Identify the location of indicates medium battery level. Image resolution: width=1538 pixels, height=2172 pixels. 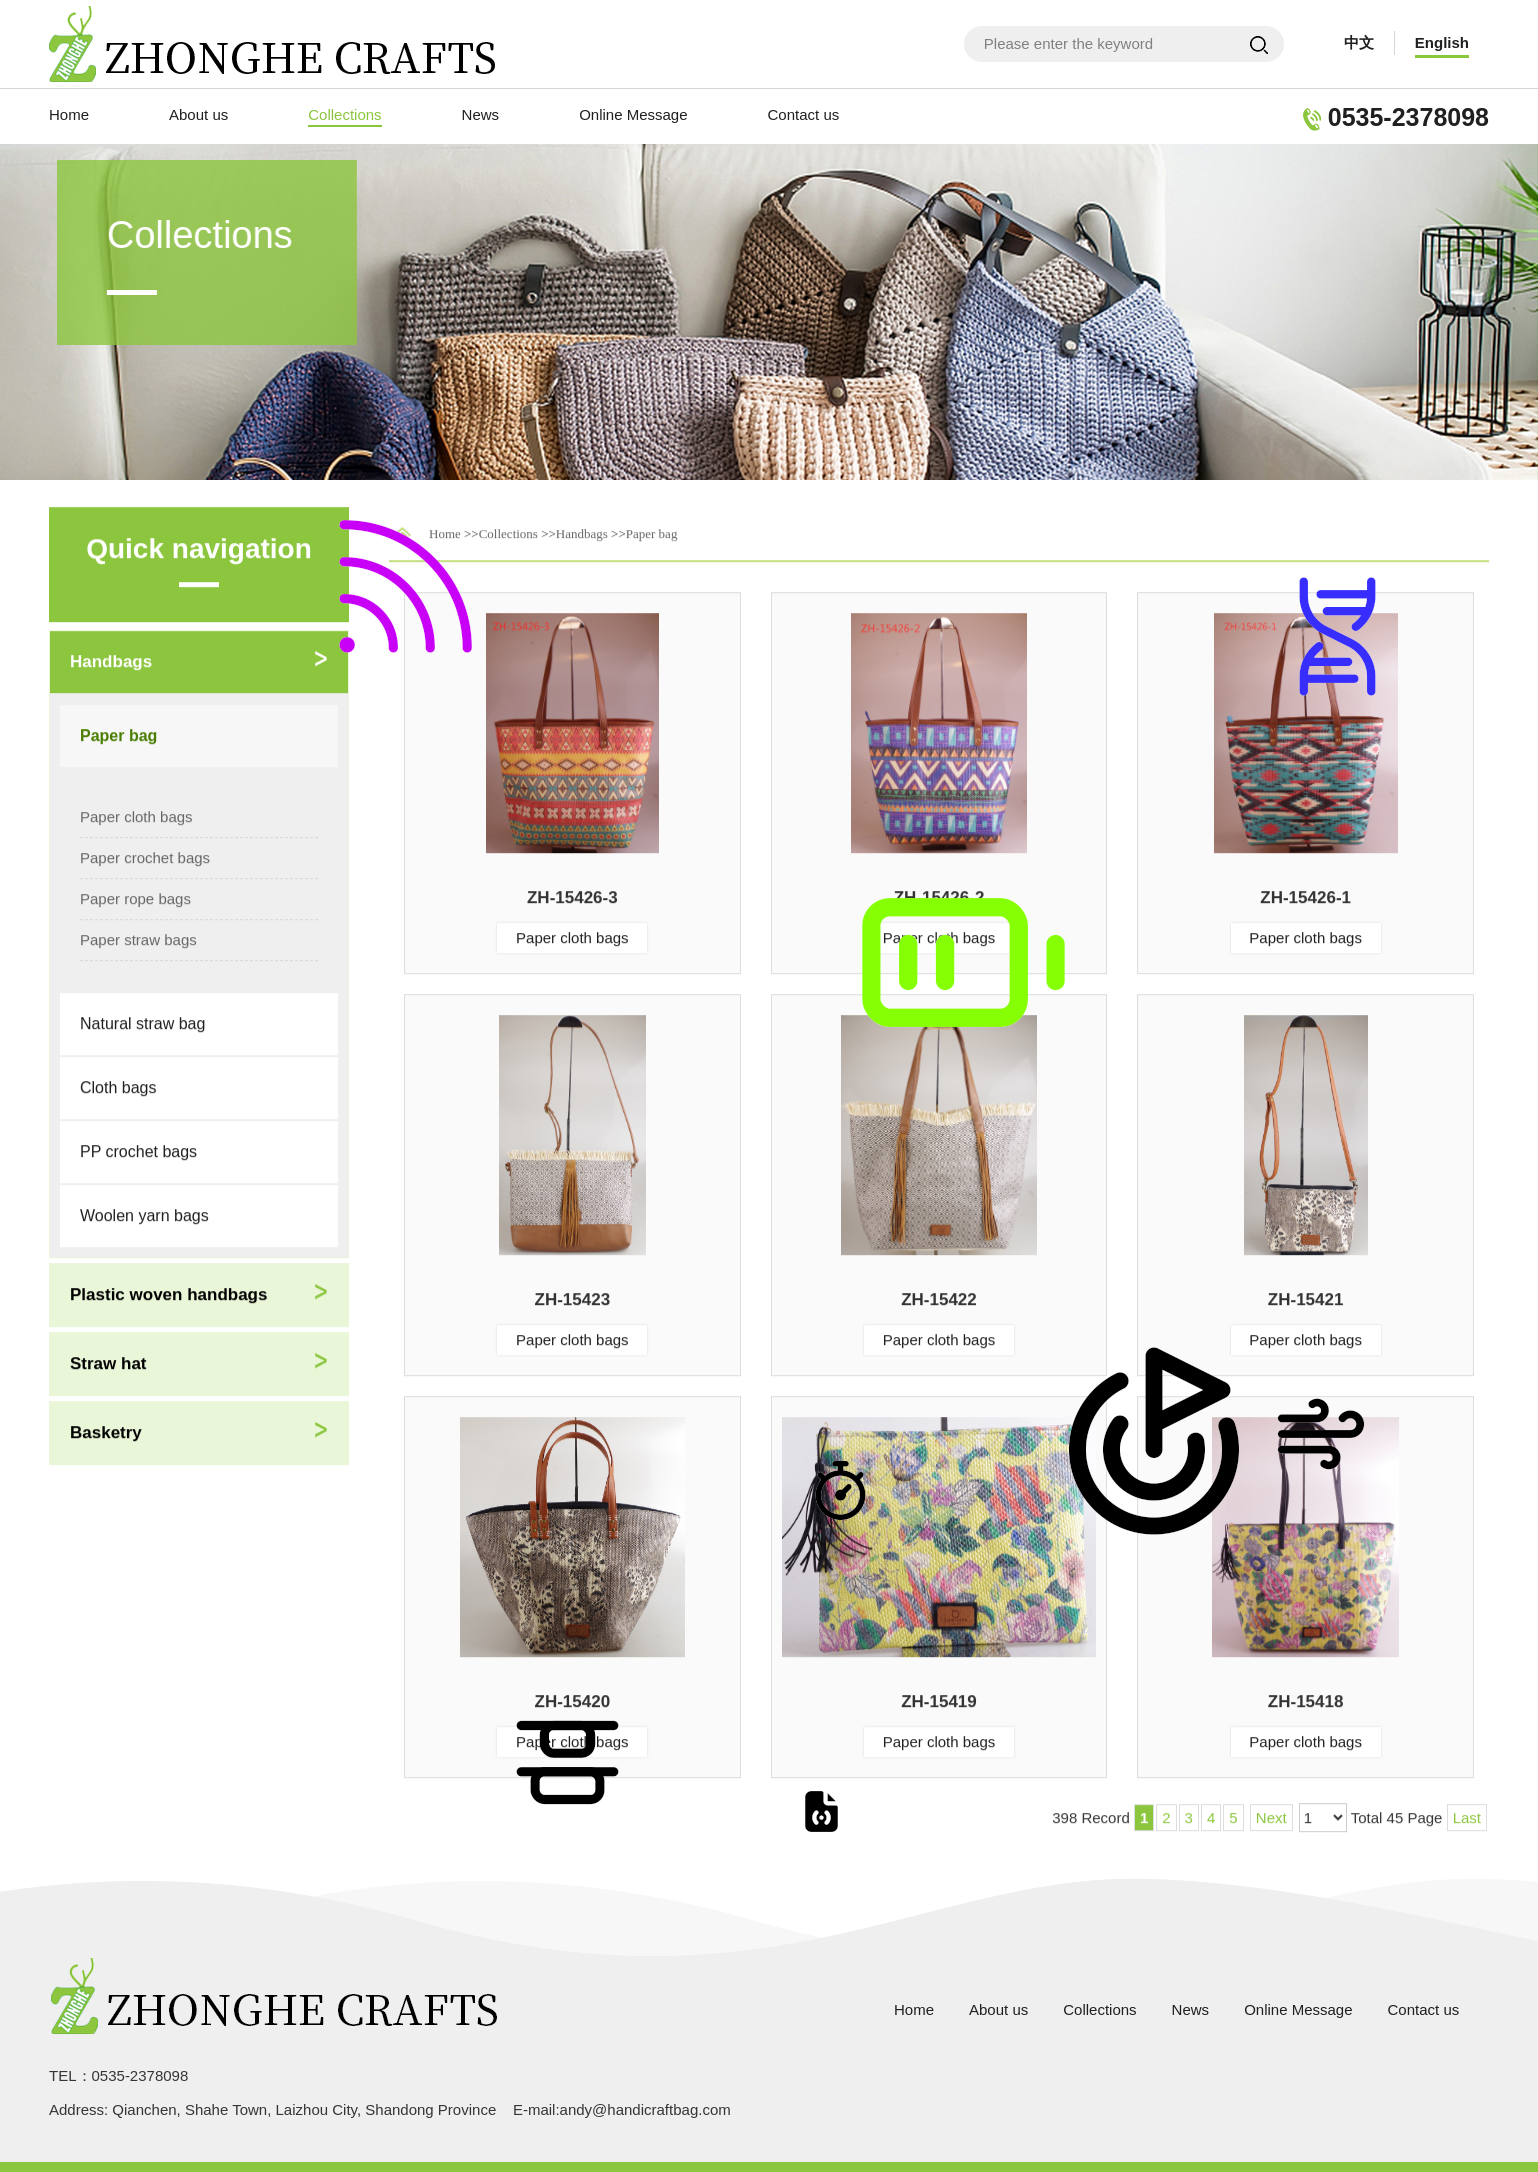
(963, 962).